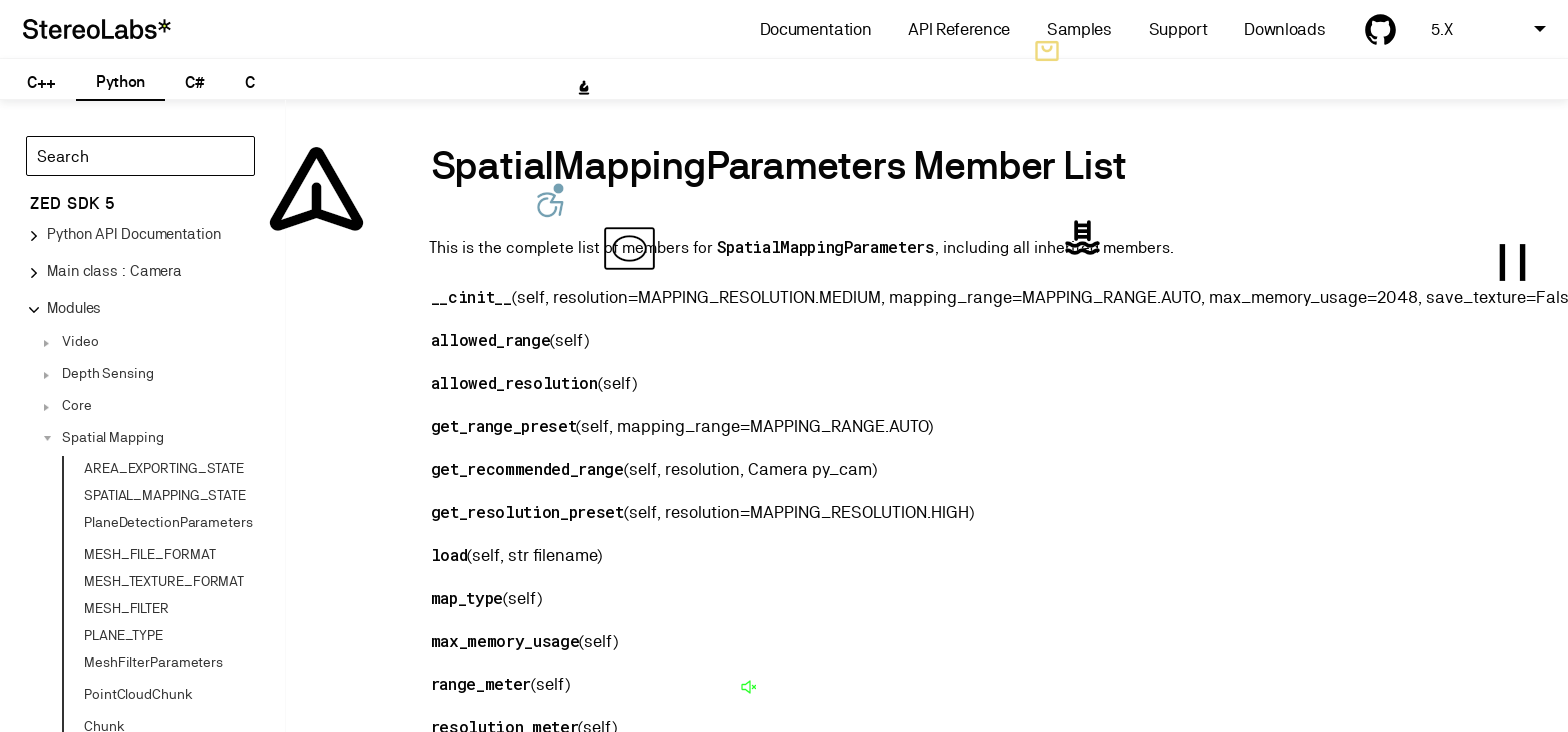  What do you see at coordinates (316, 190) in the screenshot?
I see `send a message or email` at bounding box center [316, 190].